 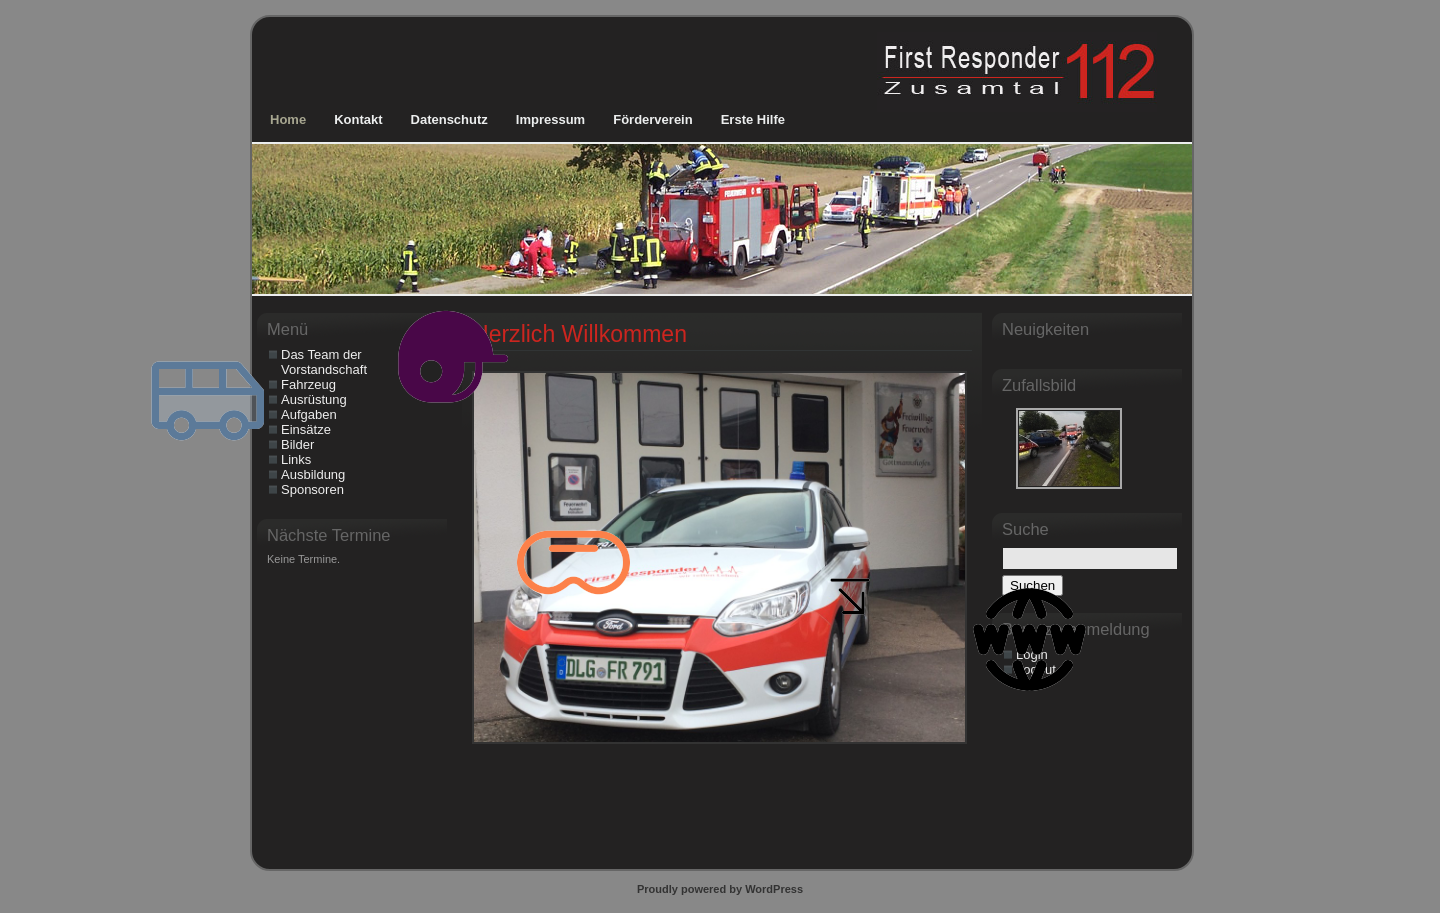 I want to click on view baseball or sports equipment, so click(x=449, y=358).